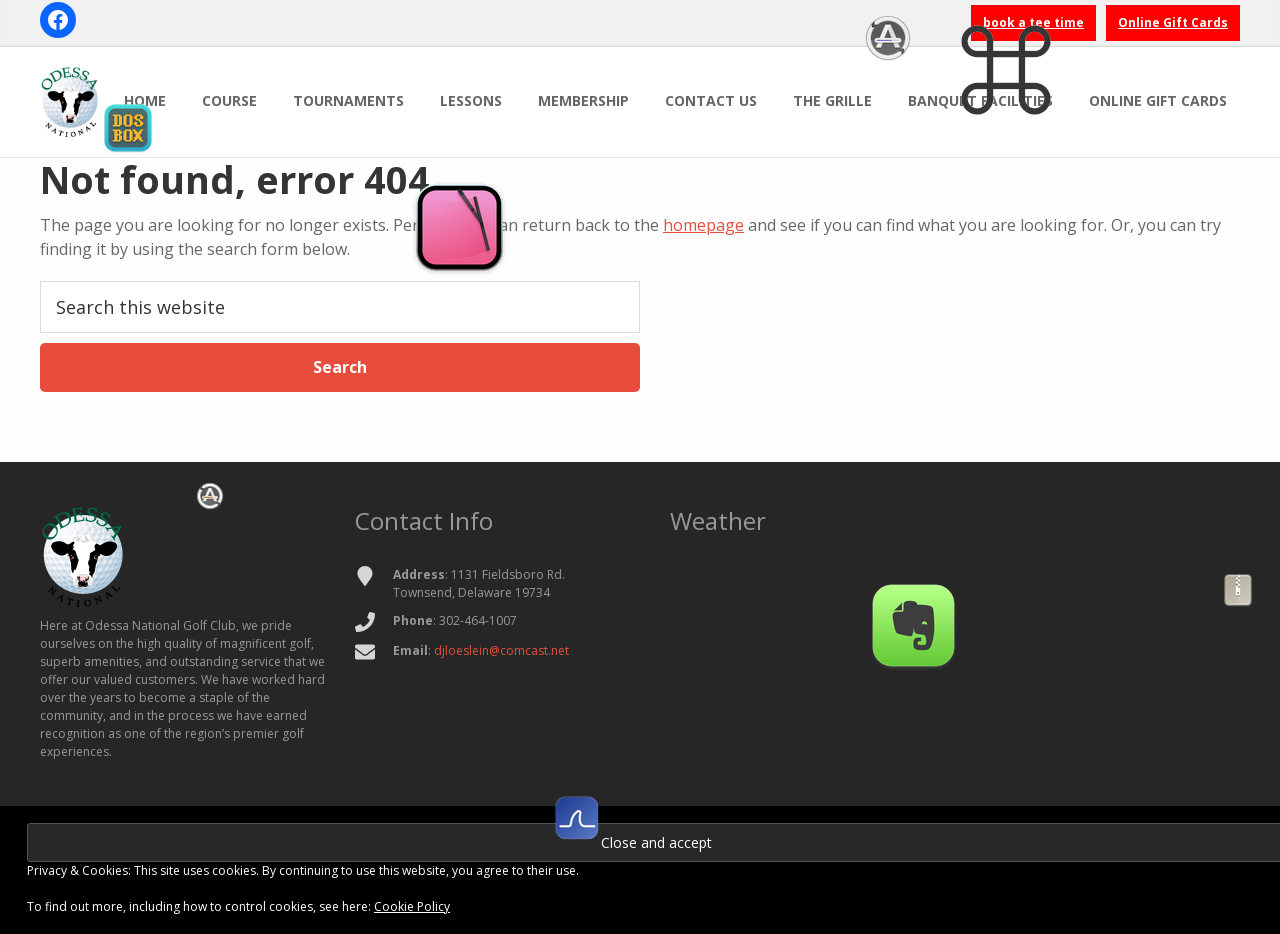 The height and width of the screenshot is (934, 1280). What do you see at coordinates (128, 128) in the screenshot?
I see `launch DOSBox emulator to run classic DOS games and software` at bounding box center [128, 128].